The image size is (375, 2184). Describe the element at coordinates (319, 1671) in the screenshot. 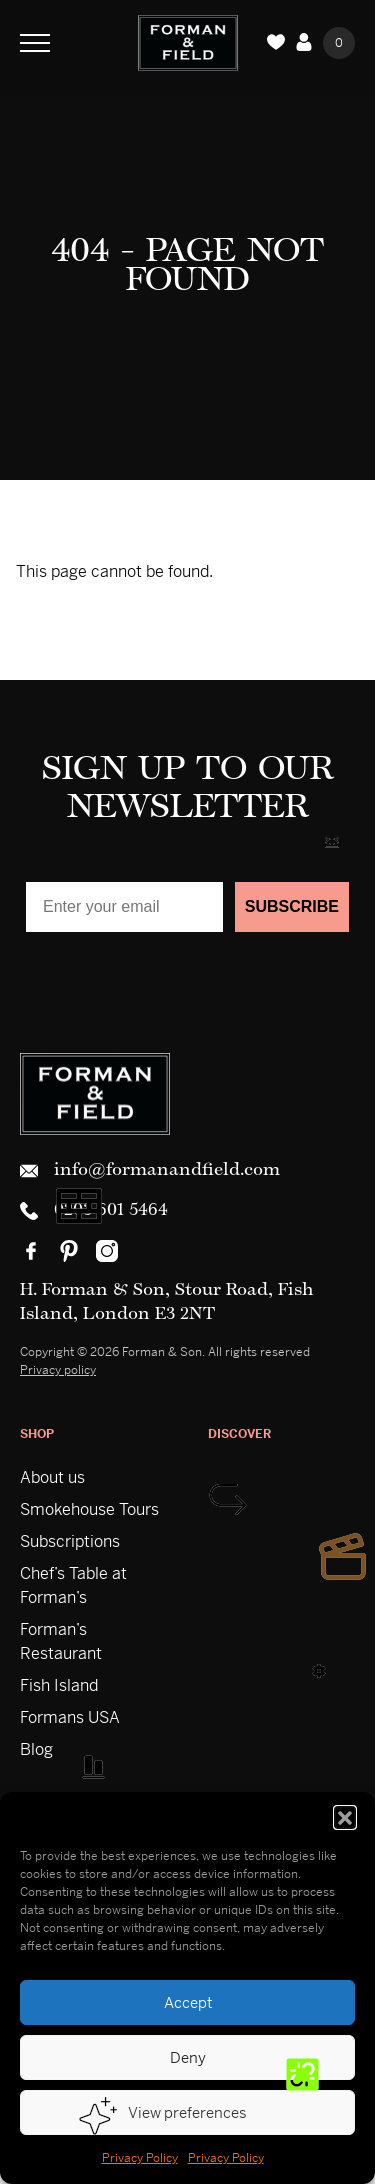

I see `access settings or preferences` at that location.